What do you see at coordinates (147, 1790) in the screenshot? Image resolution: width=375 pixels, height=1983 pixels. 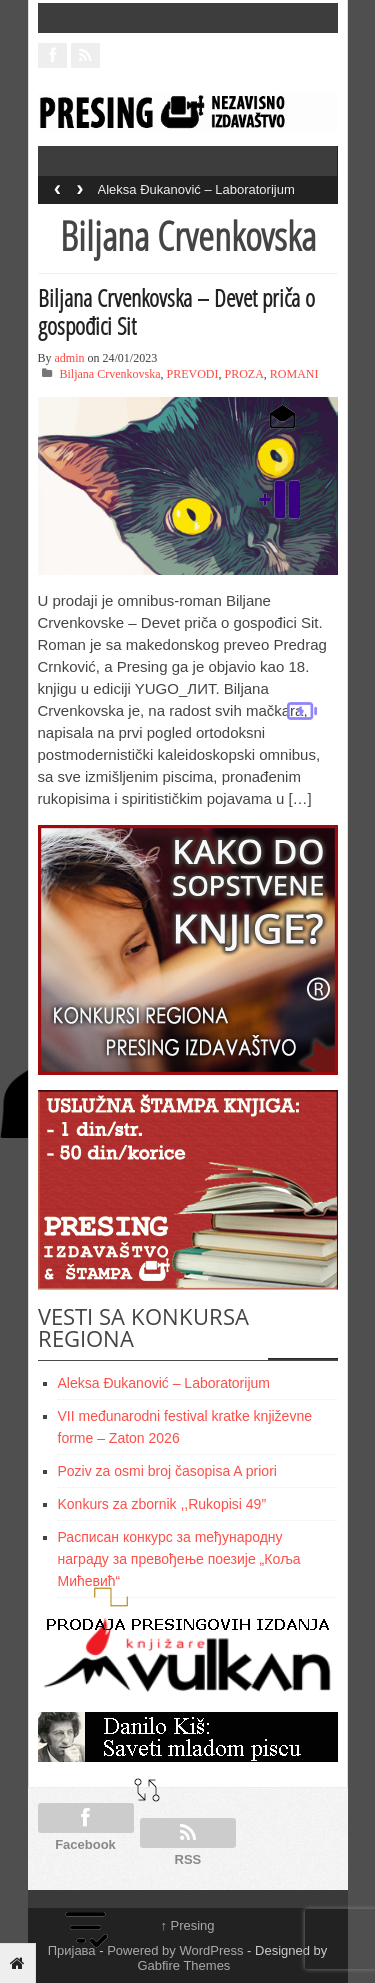 I see `view file differences in version control` at bounding box center [147, 1790].